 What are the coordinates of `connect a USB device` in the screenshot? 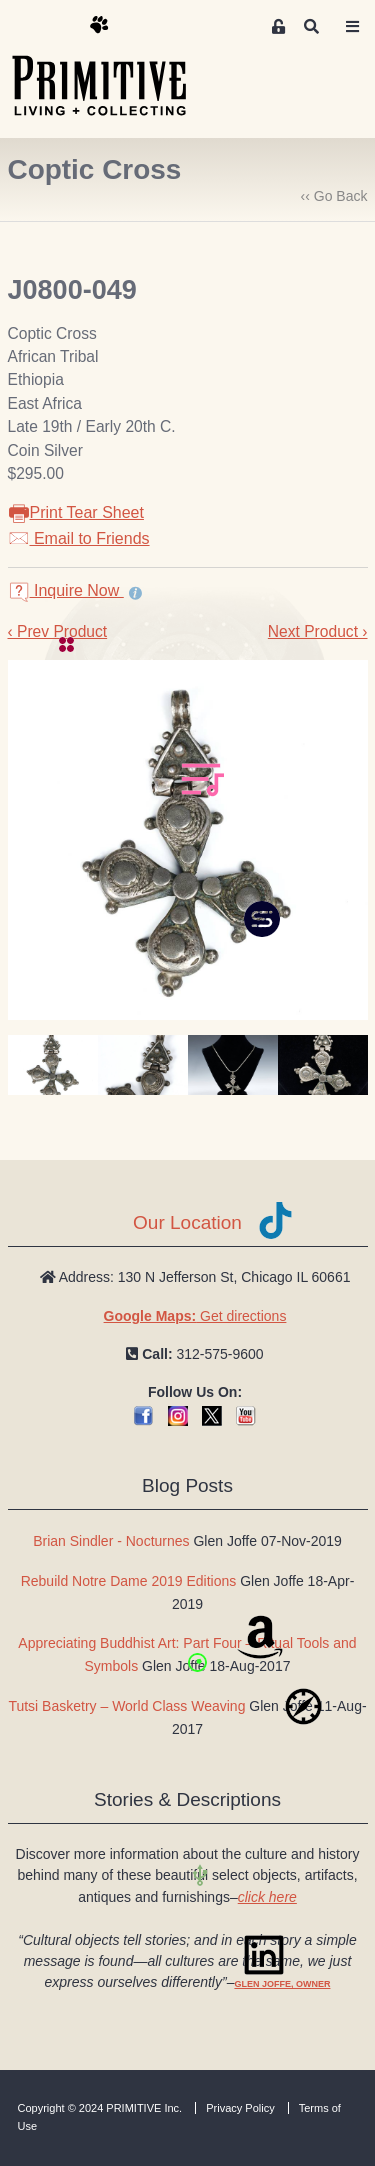 It's located at (200, 1875).